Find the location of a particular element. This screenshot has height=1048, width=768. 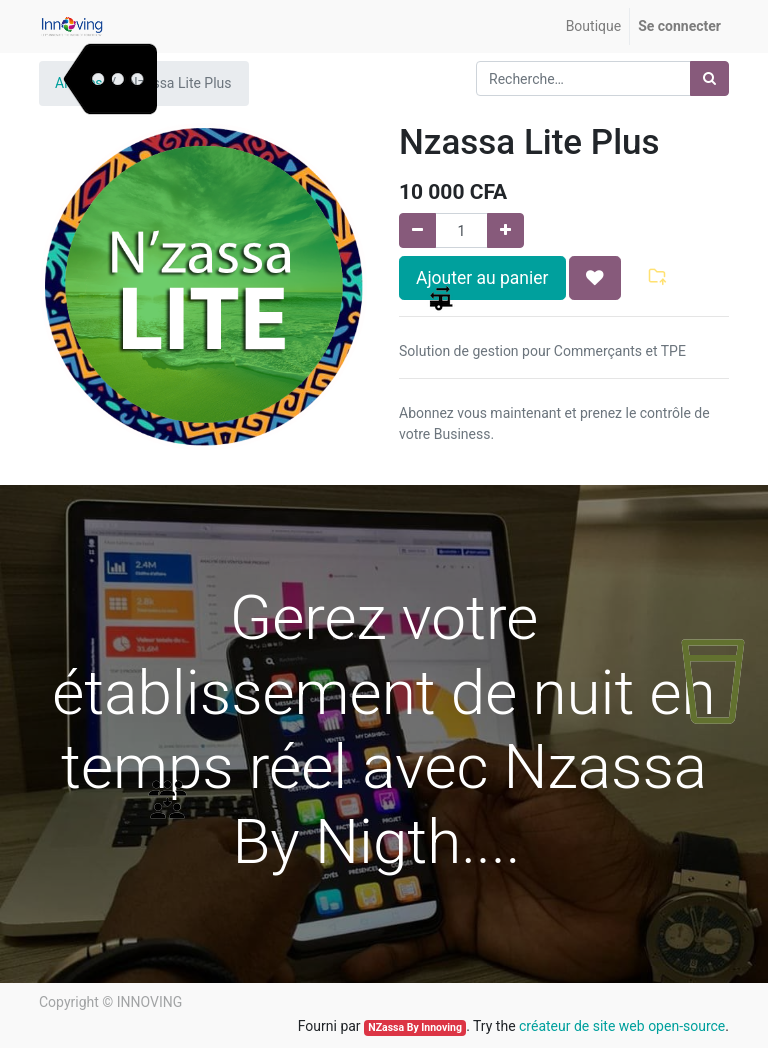

reduce maximum occupancy or group size is located at coordinates (167, 799).